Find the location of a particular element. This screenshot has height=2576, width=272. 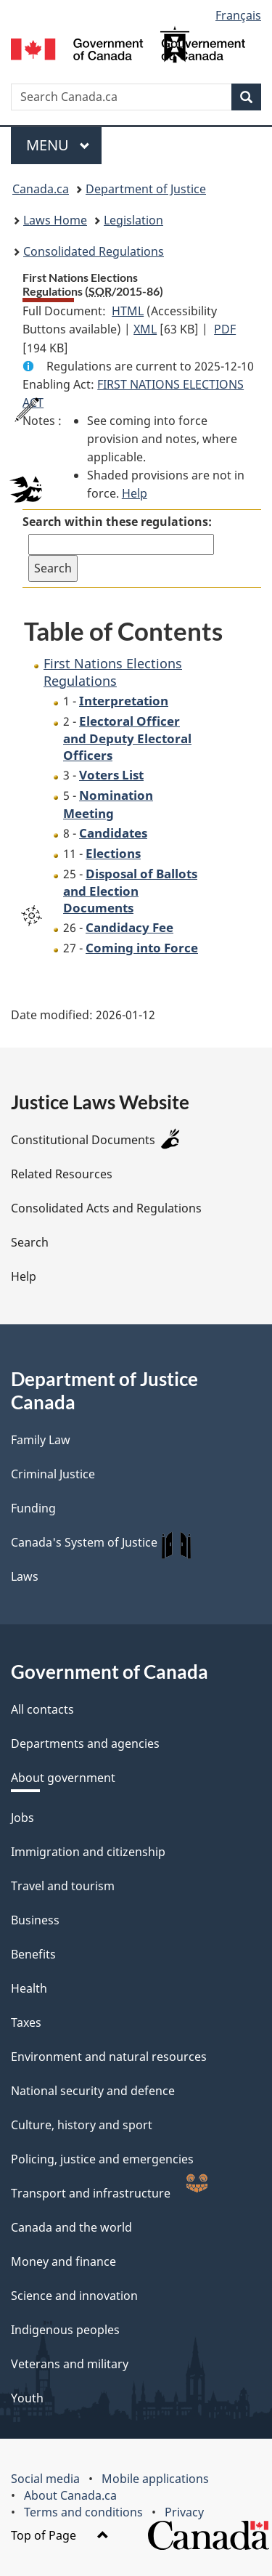

edit or modify content is located at coordinates (27, 410).